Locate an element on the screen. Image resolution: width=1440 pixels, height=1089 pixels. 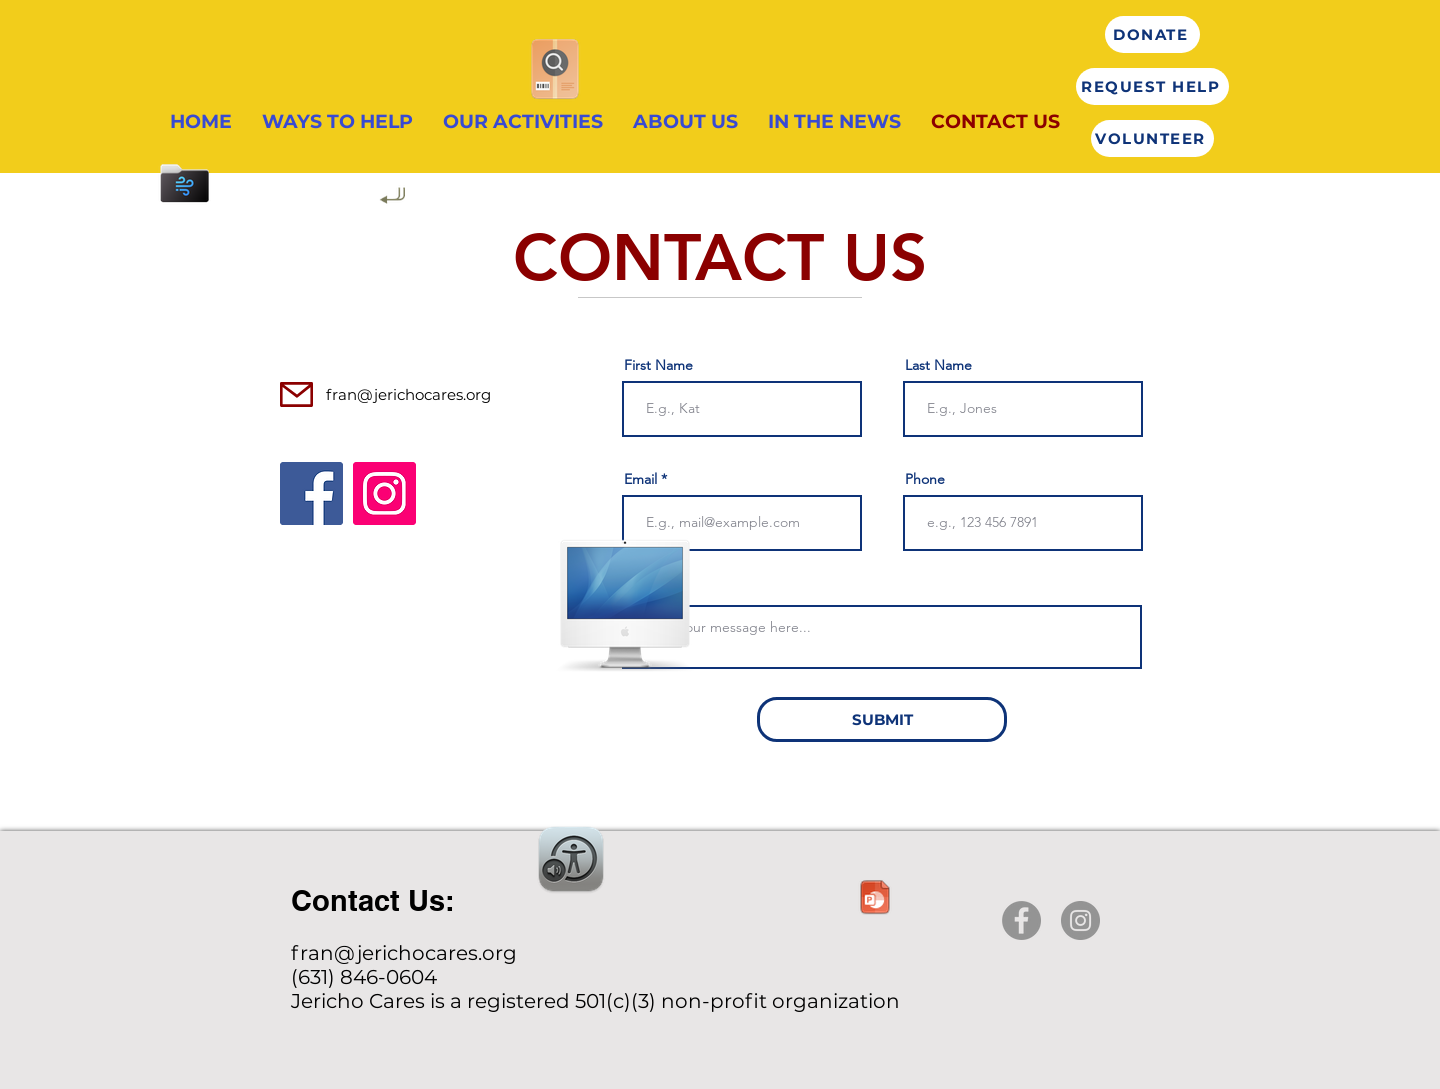
represents an iMac desktop computer is located at coordinates (625, 597).